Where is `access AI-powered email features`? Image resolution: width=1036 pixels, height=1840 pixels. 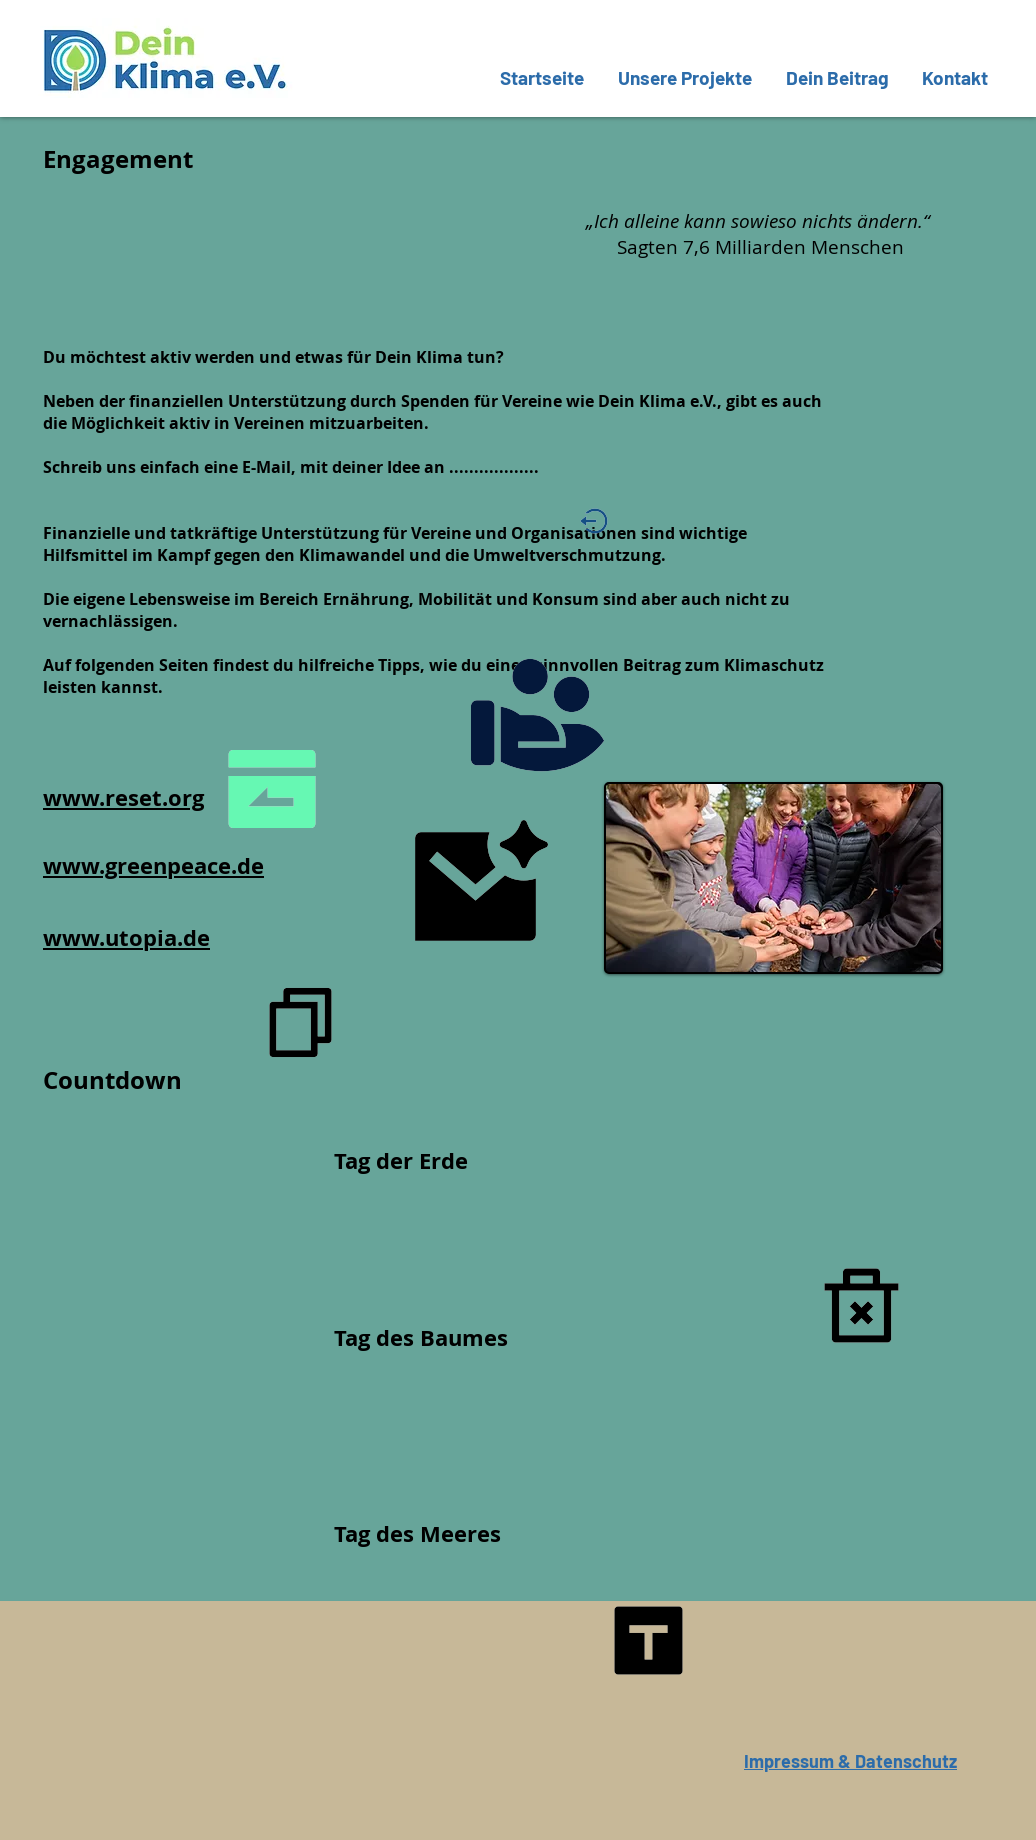
access AI-powered email features is located at coordinates (475, 886).